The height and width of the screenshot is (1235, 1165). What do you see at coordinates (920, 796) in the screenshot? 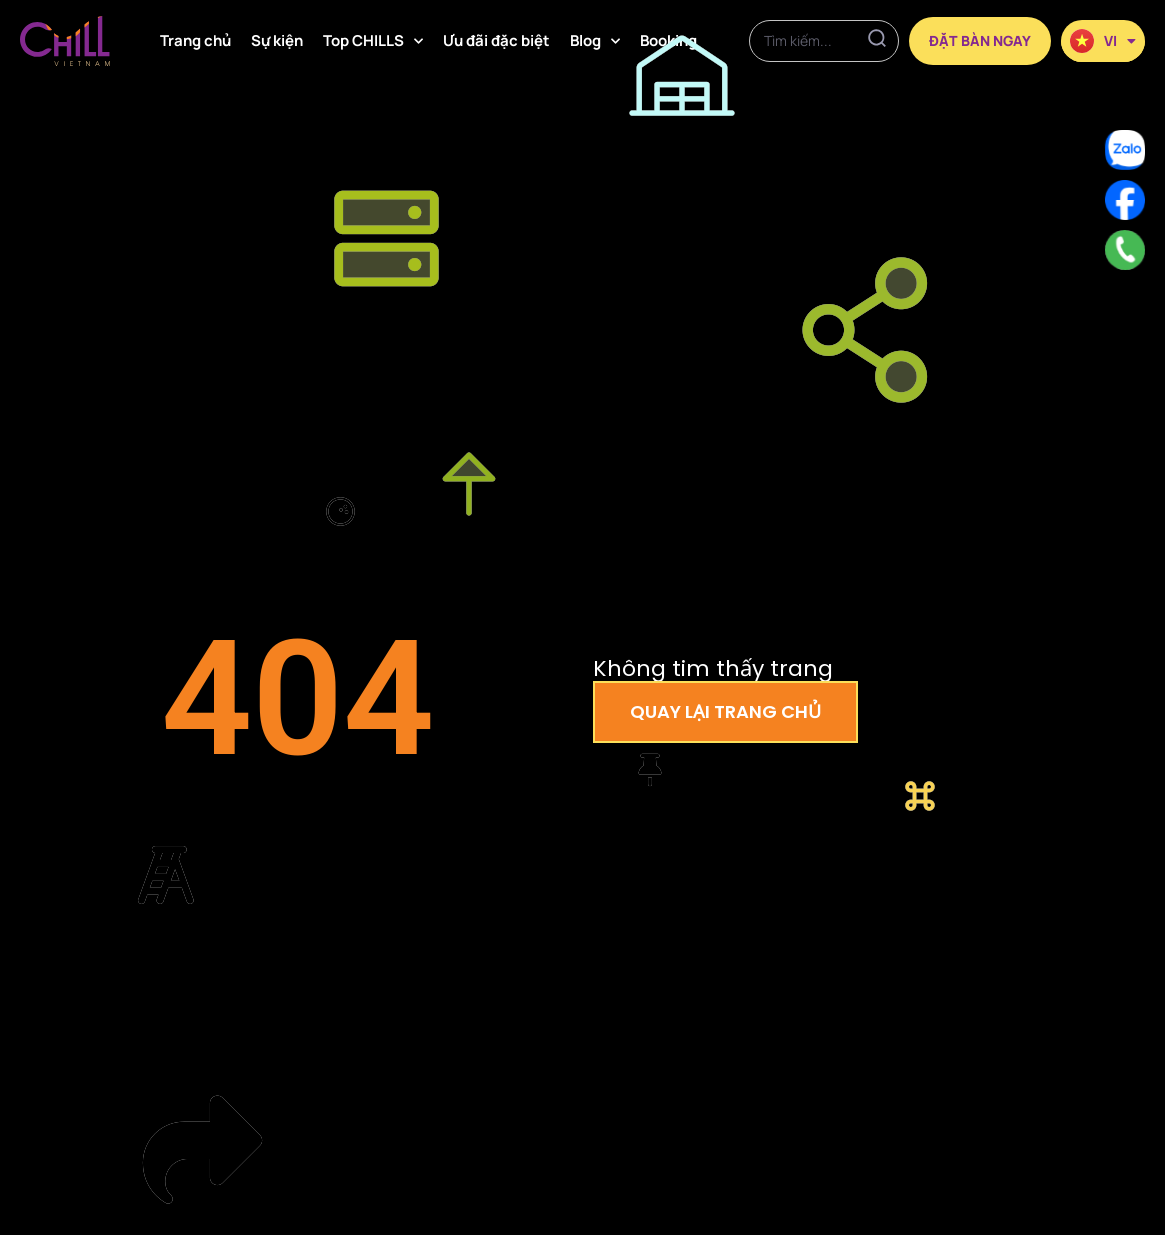
I see `execute a keyboard shortcut or command` at bounding box center [920, 796].